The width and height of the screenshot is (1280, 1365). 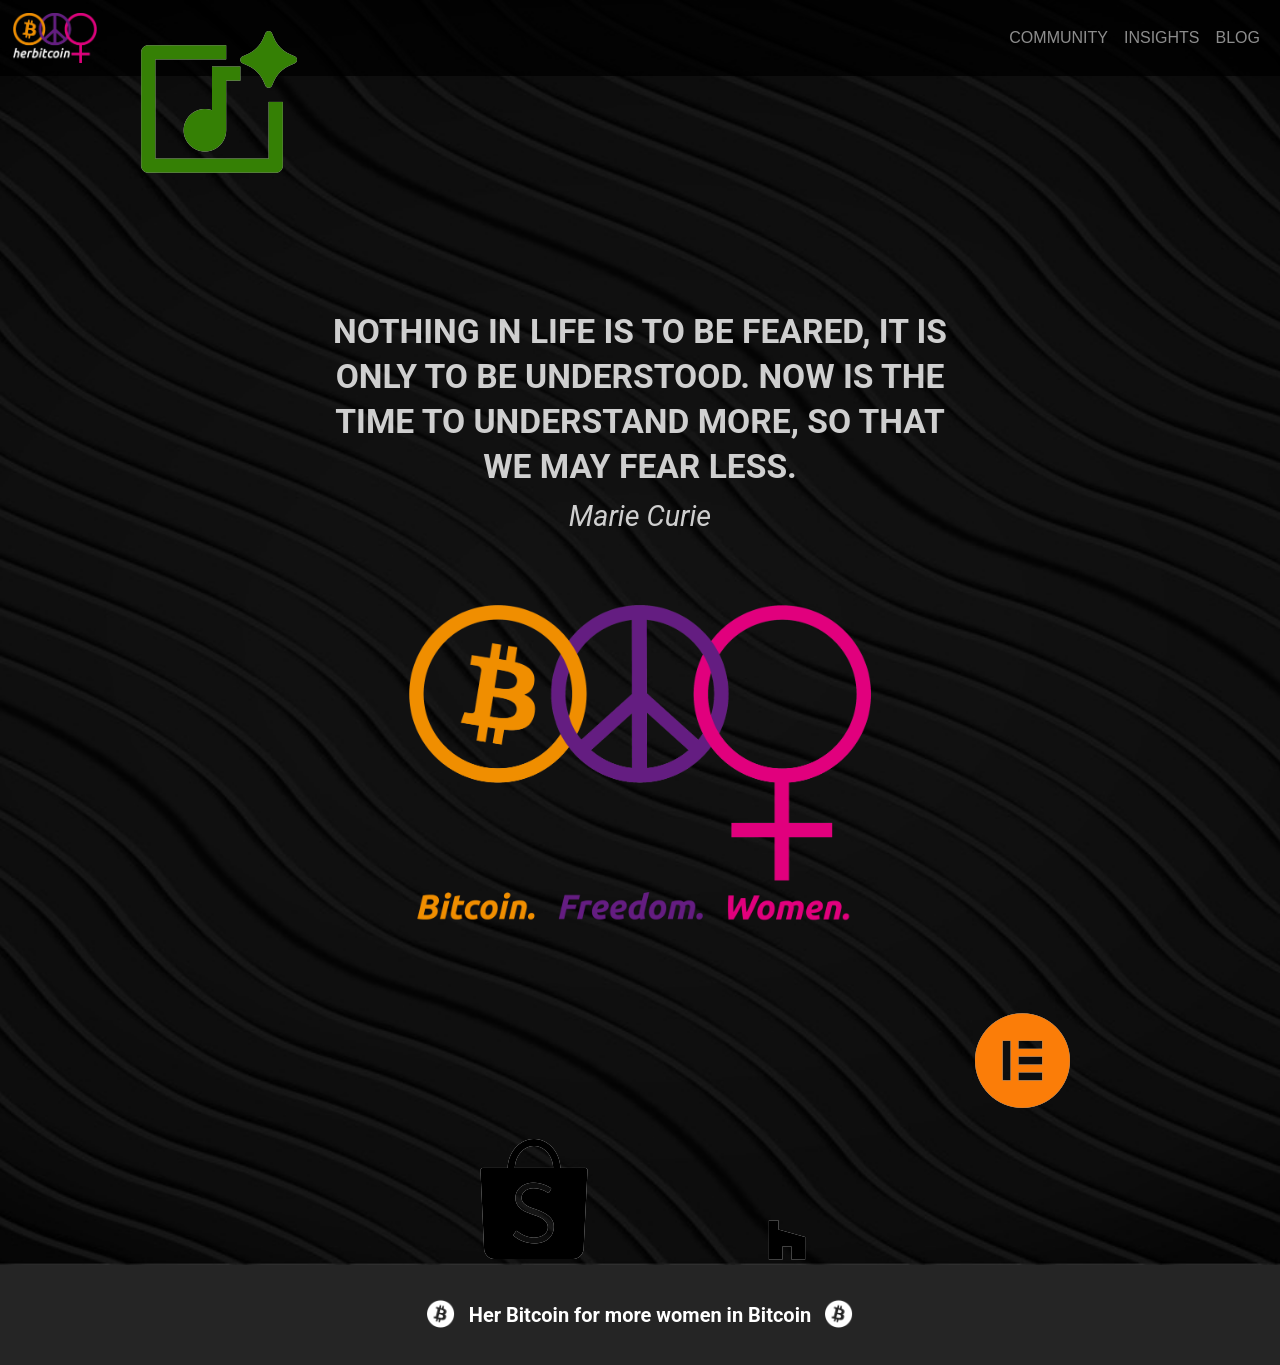 I want to click on ai-powered music or audio generation, so click(x=212, y=109).